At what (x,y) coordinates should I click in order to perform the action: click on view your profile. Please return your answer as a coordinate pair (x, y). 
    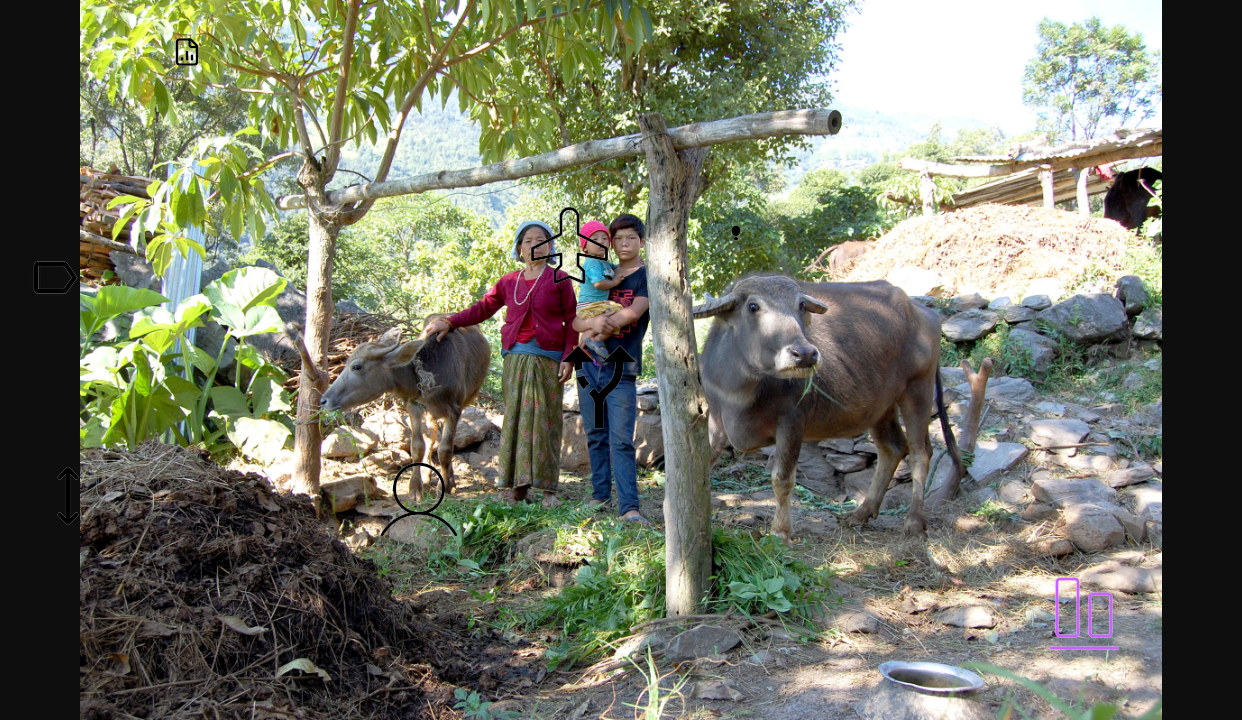
    Looking at the image, I should click on (419, 501).